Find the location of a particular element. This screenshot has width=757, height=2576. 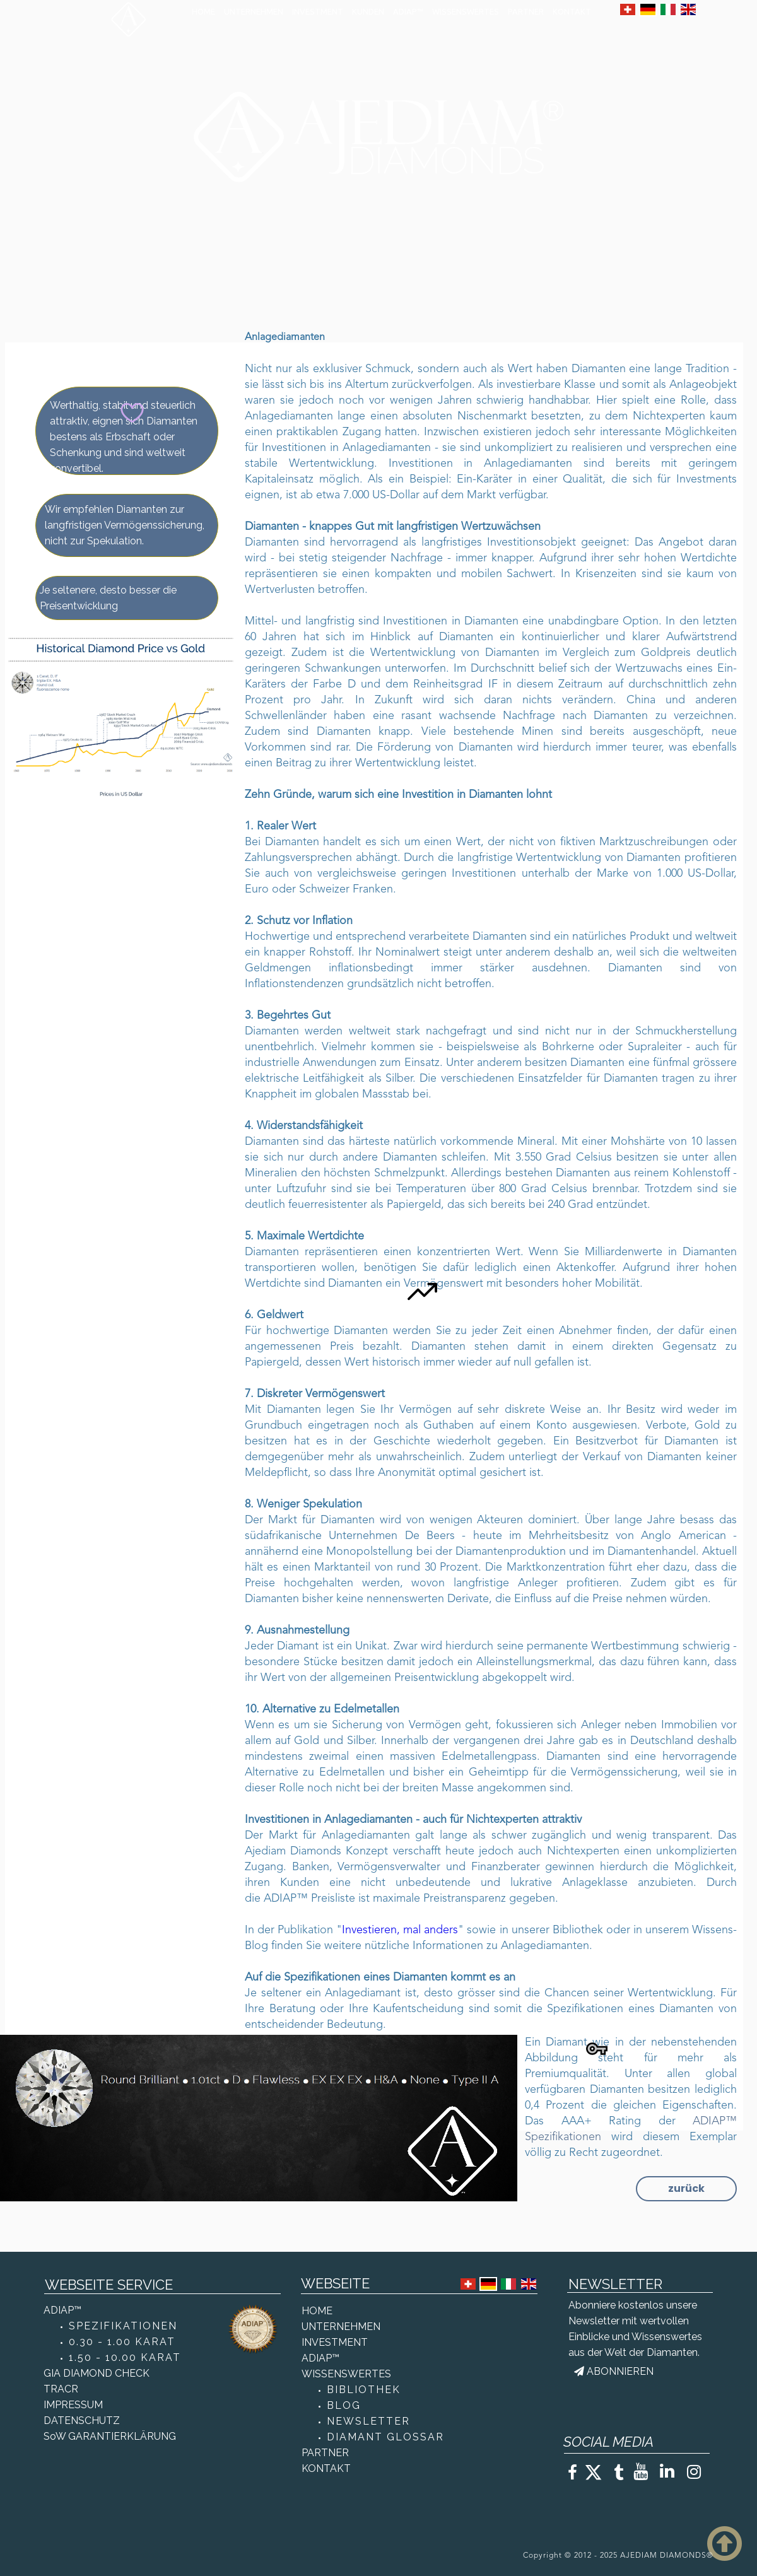

view trending or popular content is located at coordinates (422, 1291).